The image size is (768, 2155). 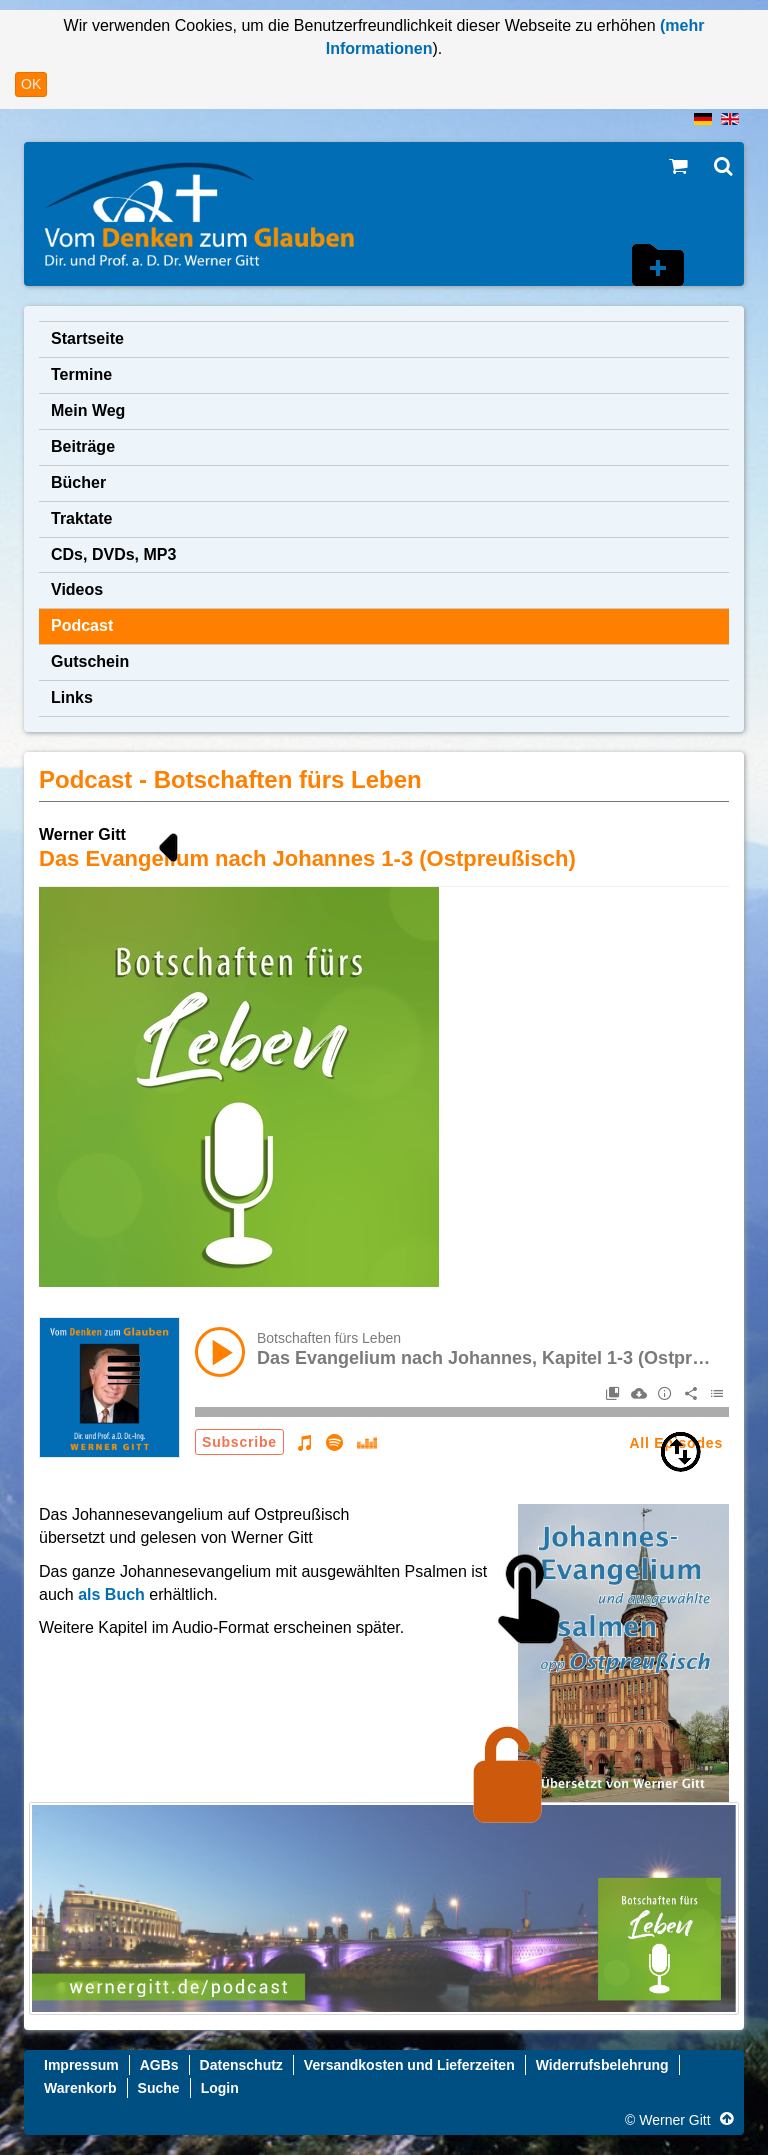 What do you see at coordinates (681, 1452) in the screenshot?
I see `swap or reorder items vertically` at bounding box center [681, 1452].